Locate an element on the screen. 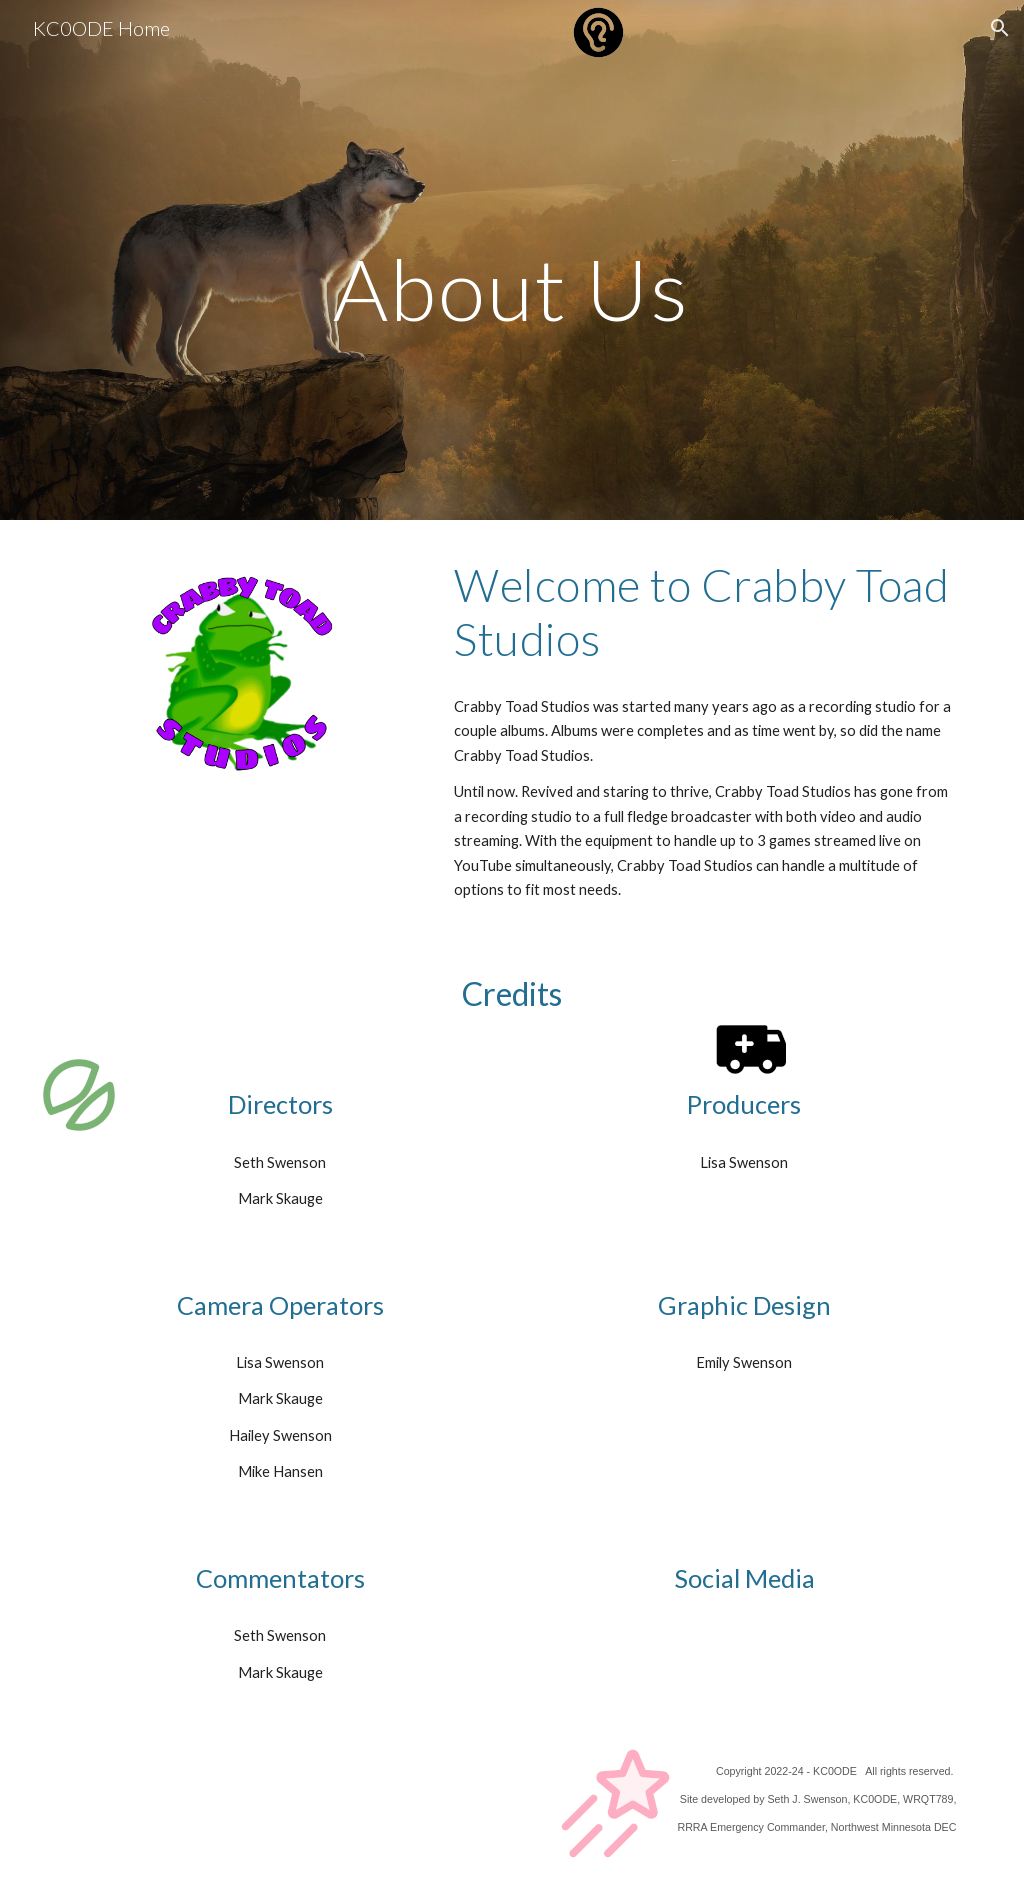 The height and width of the screenshot is (1896, 1024). mark as favorite or highlight content is located at coordinates (615, 1803).